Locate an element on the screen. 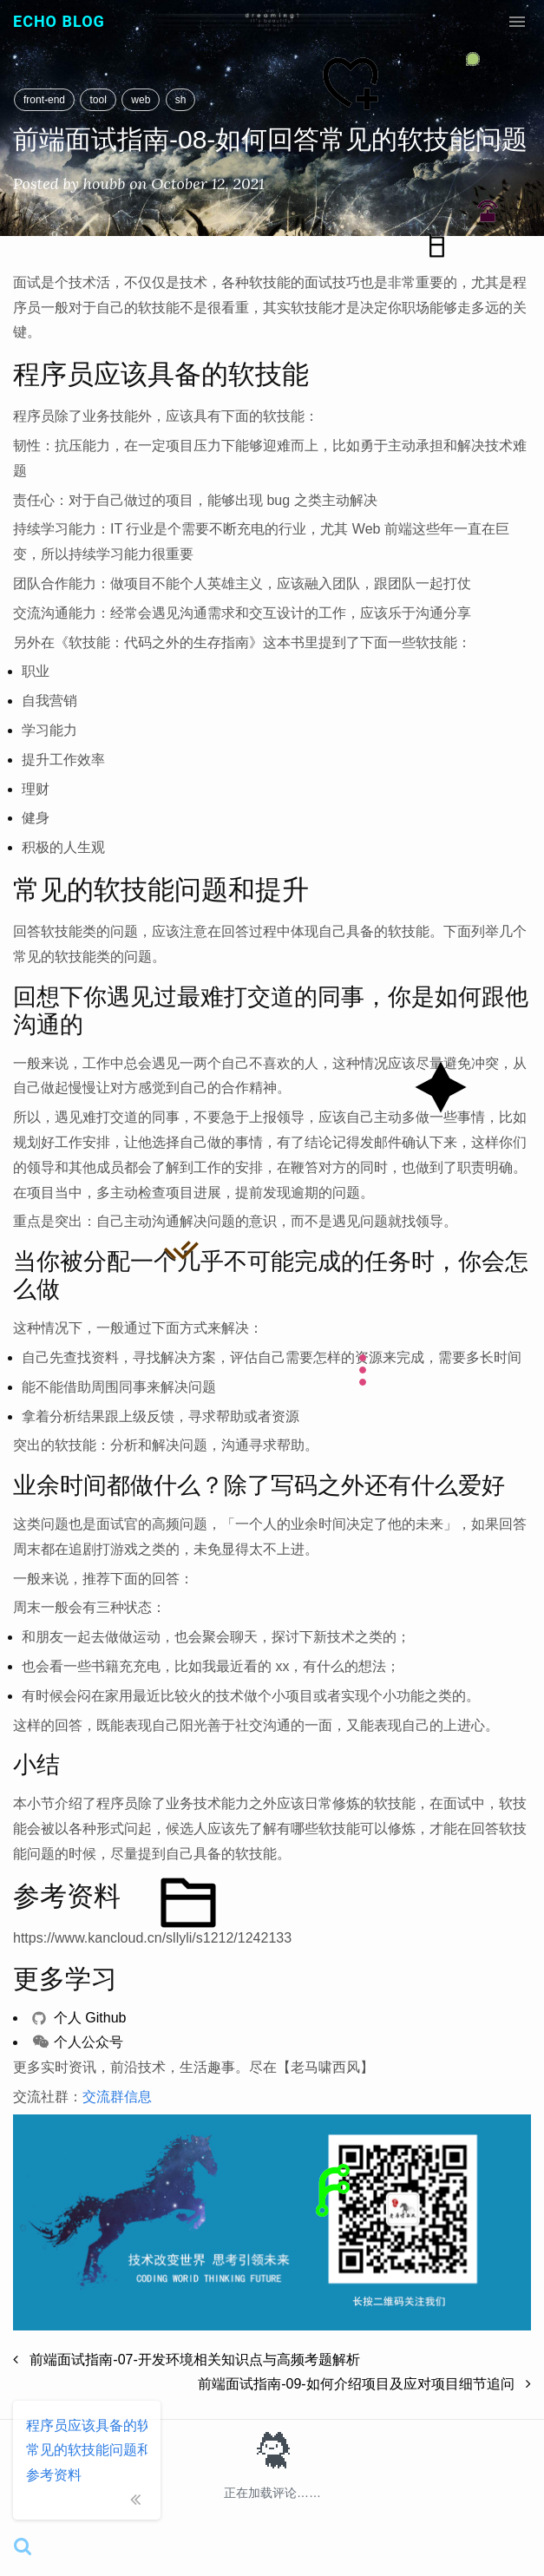 This screenshot has width=544, height=2576. indicates sunny or clear weather conditions is located at coordinates (441, 1087).